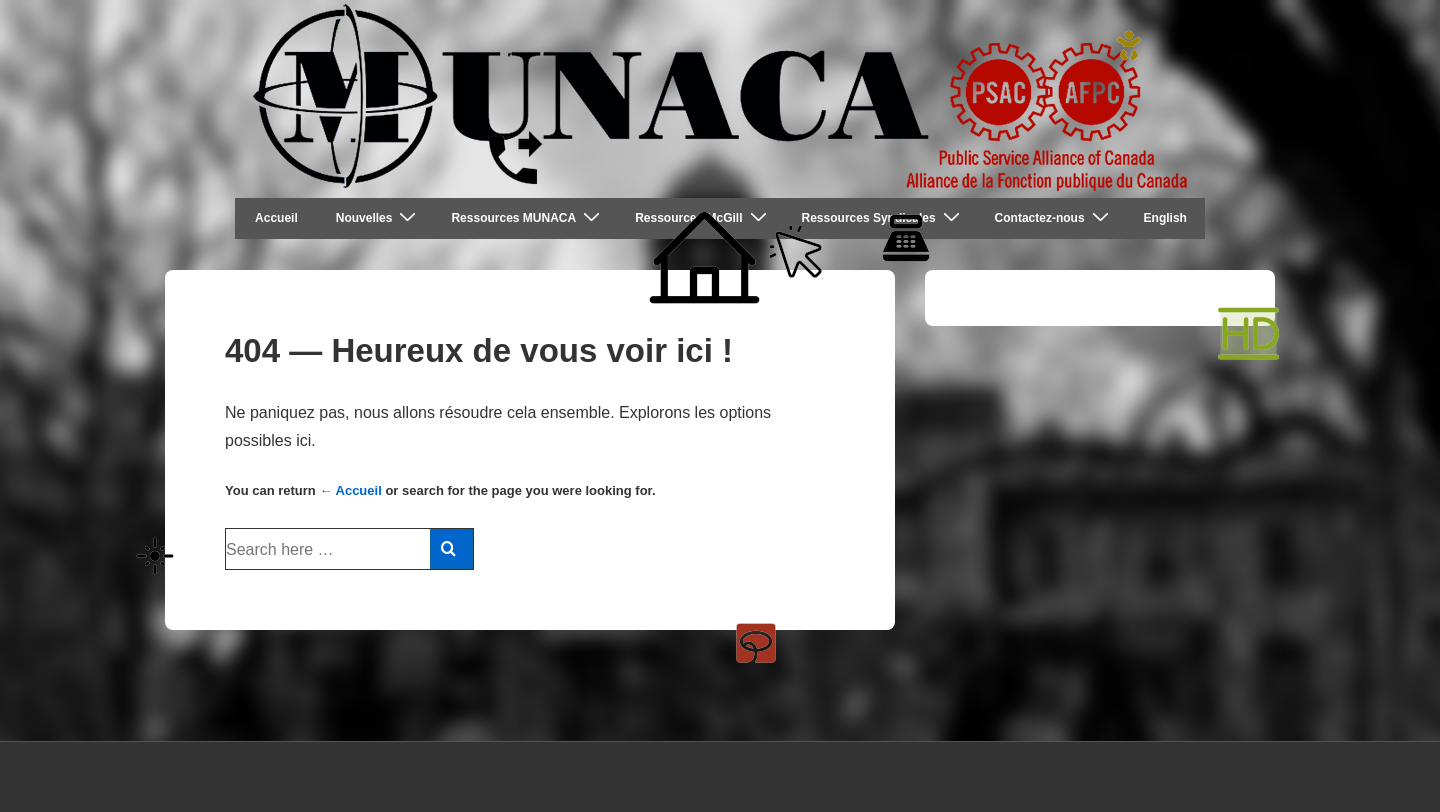 The width and height of the screenshot is (1440, 812). What do you see at coordinates (513, 160) in the screenshot?
I see `indicates a forwarded call` at bounding box center [513, 160].